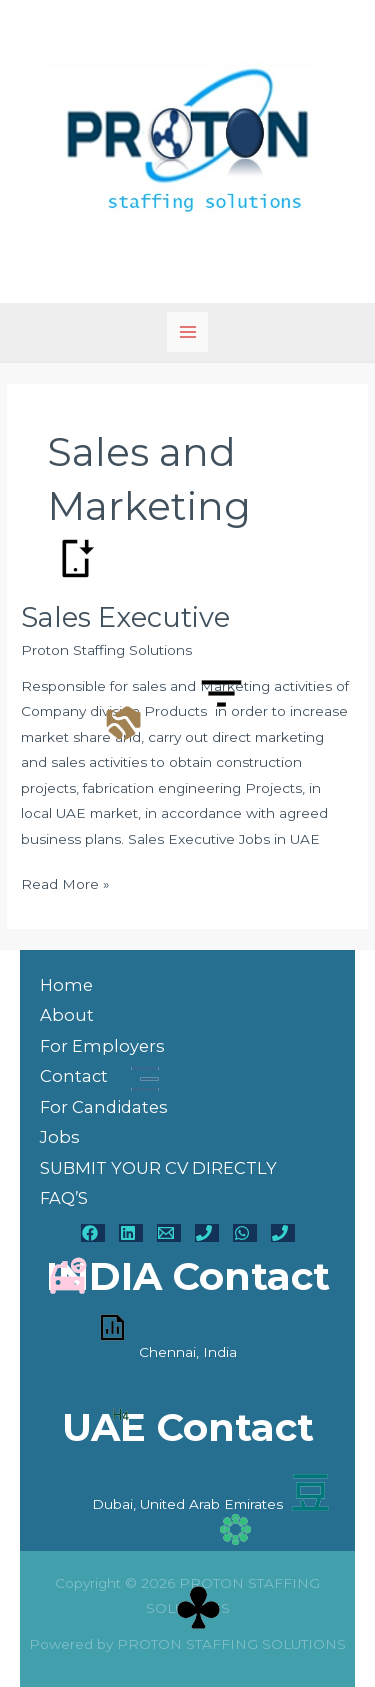 The height and width of the screenshot is (1687, 375). Describe the element at coordinates (310, 1492) in the screenshot. I see `open douban app` at that location.